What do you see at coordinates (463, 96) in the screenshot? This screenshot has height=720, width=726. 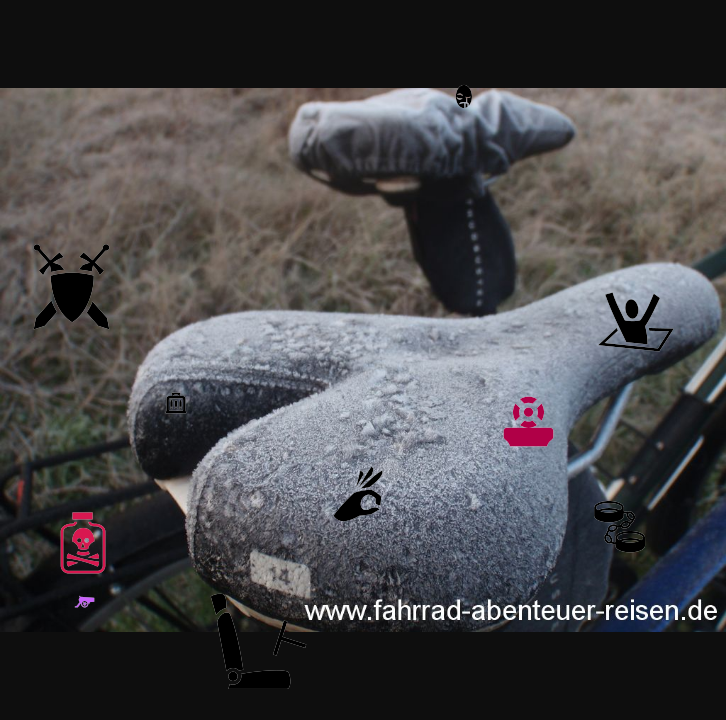 I see `indicates a defeated or knocked out character` at bounding box center [463, 96].